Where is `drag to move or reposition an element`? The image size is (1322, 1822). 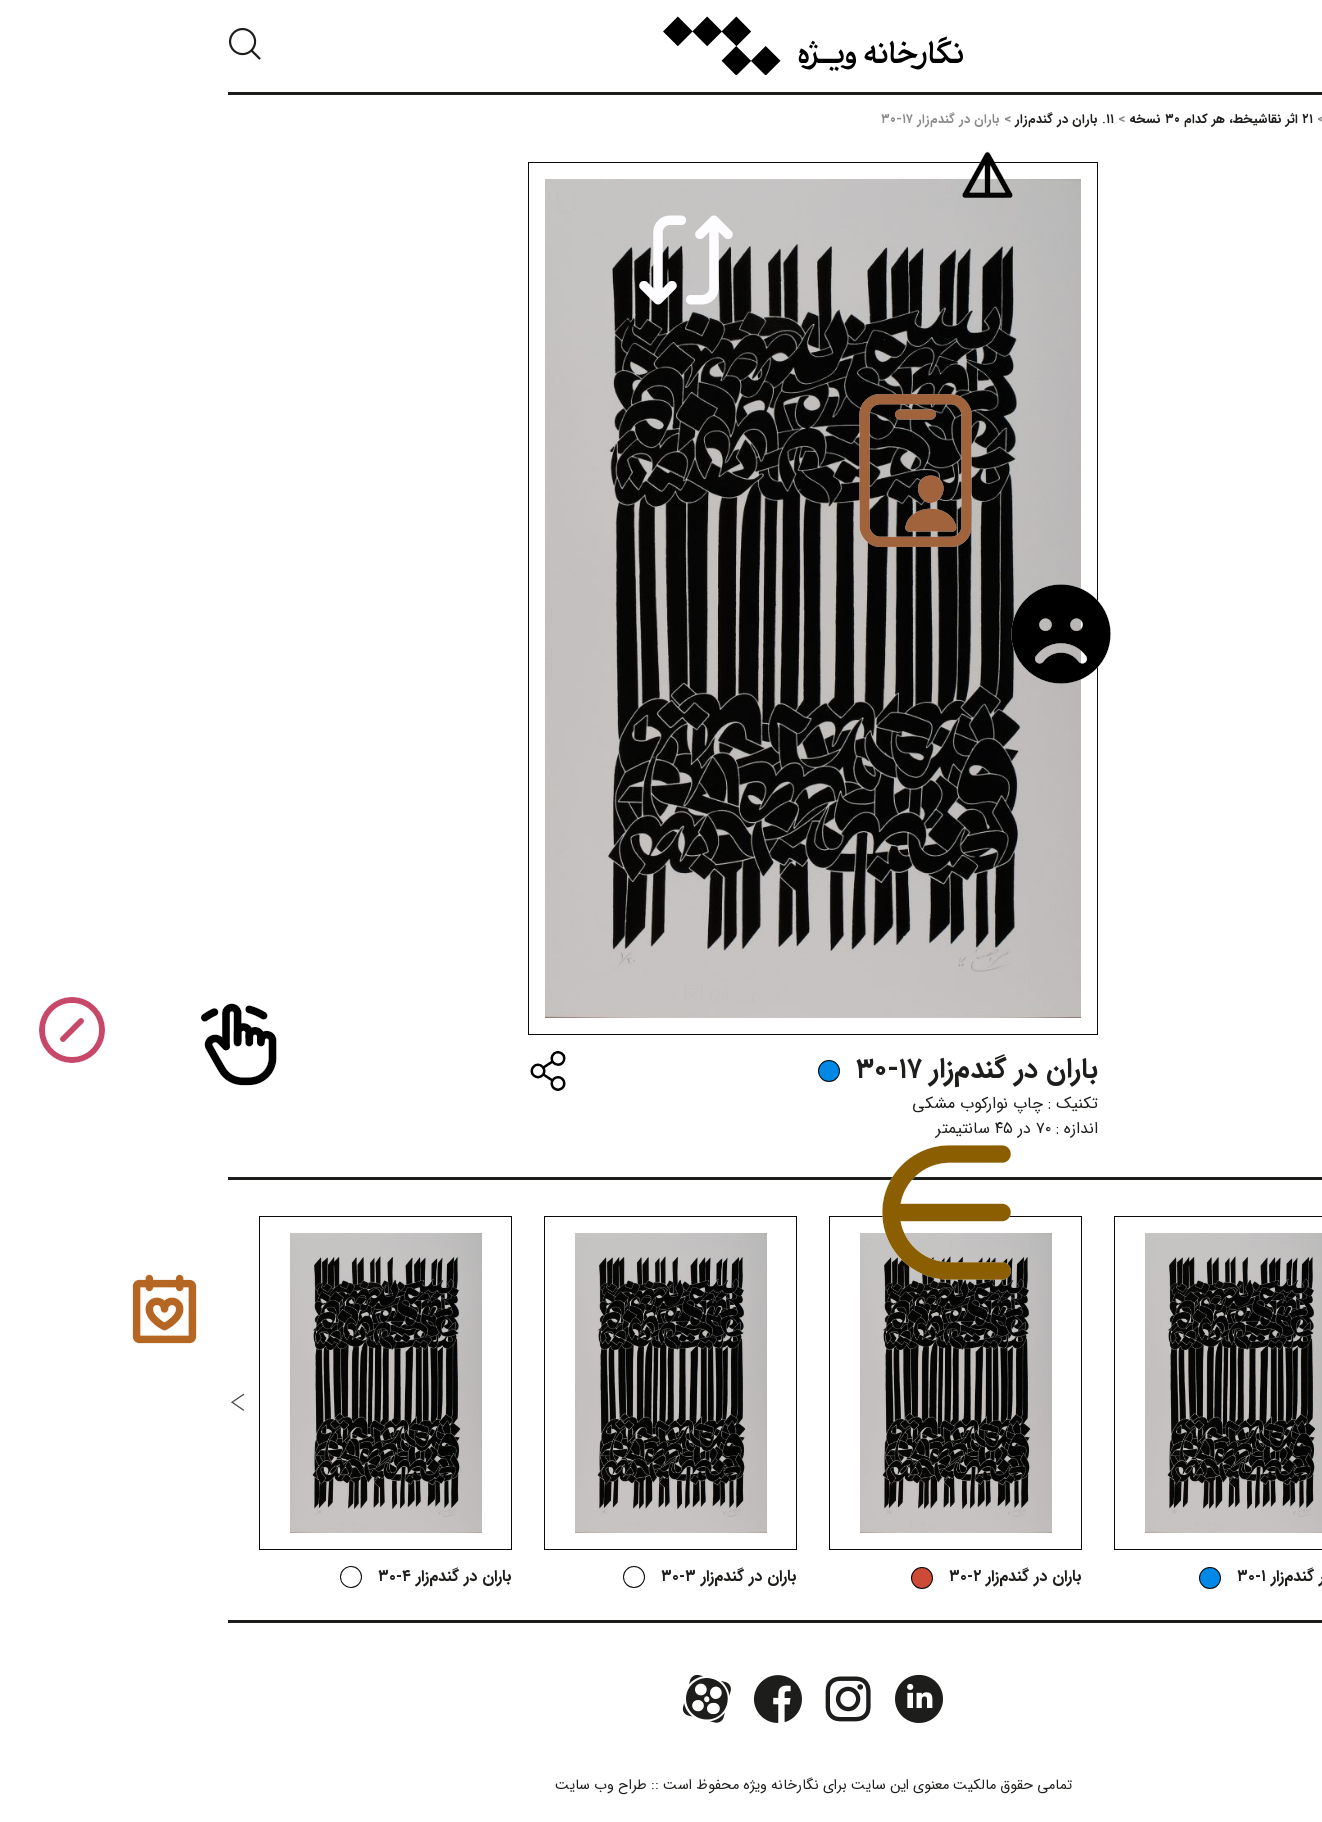
drag to move or reposition an element is located at coordinates (241, 1042).